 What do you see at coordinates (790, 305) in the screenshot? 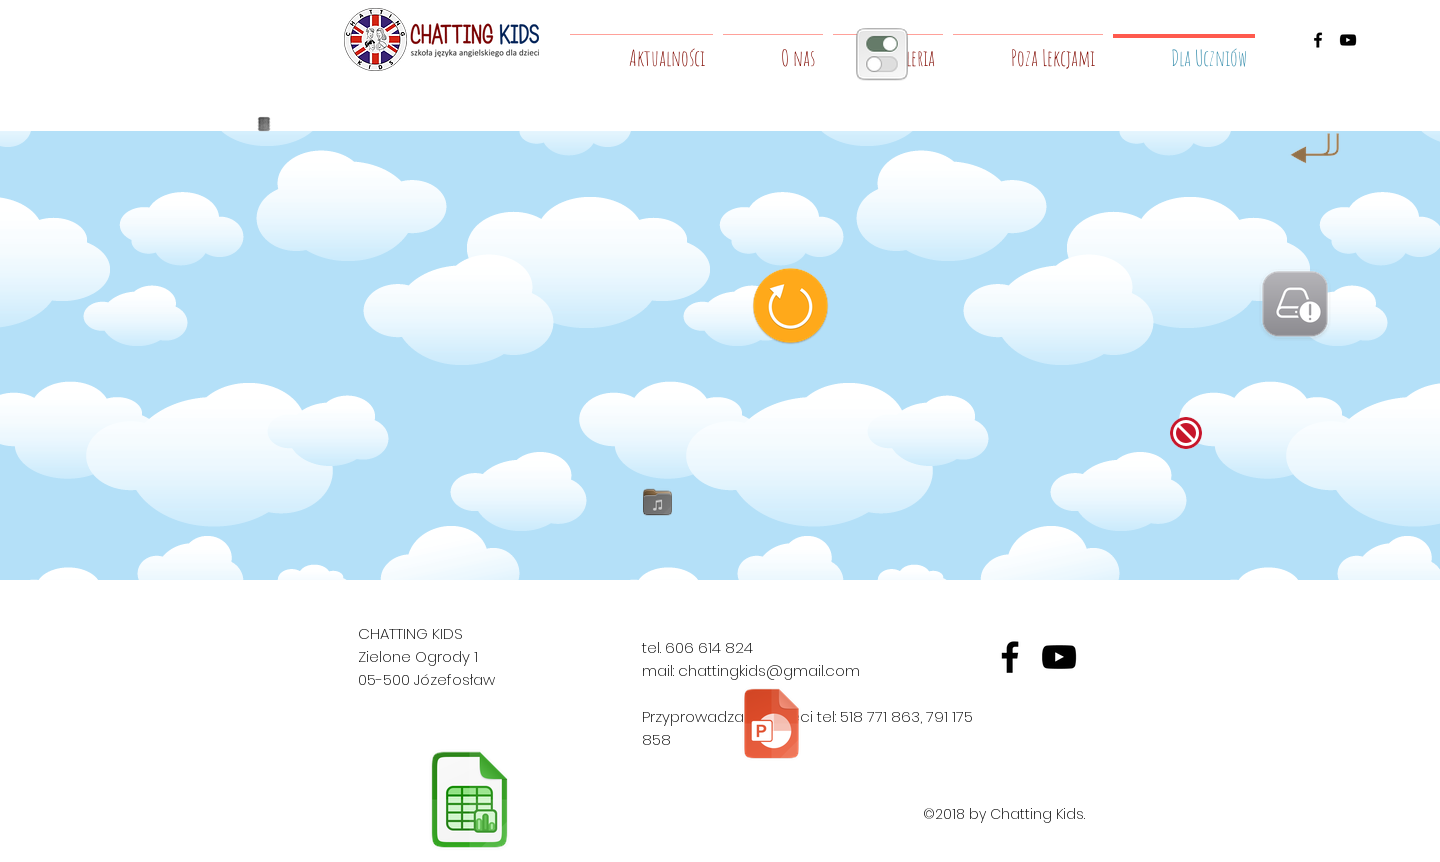
I see `reboot or restart the system` at bounding box center [790, 305].